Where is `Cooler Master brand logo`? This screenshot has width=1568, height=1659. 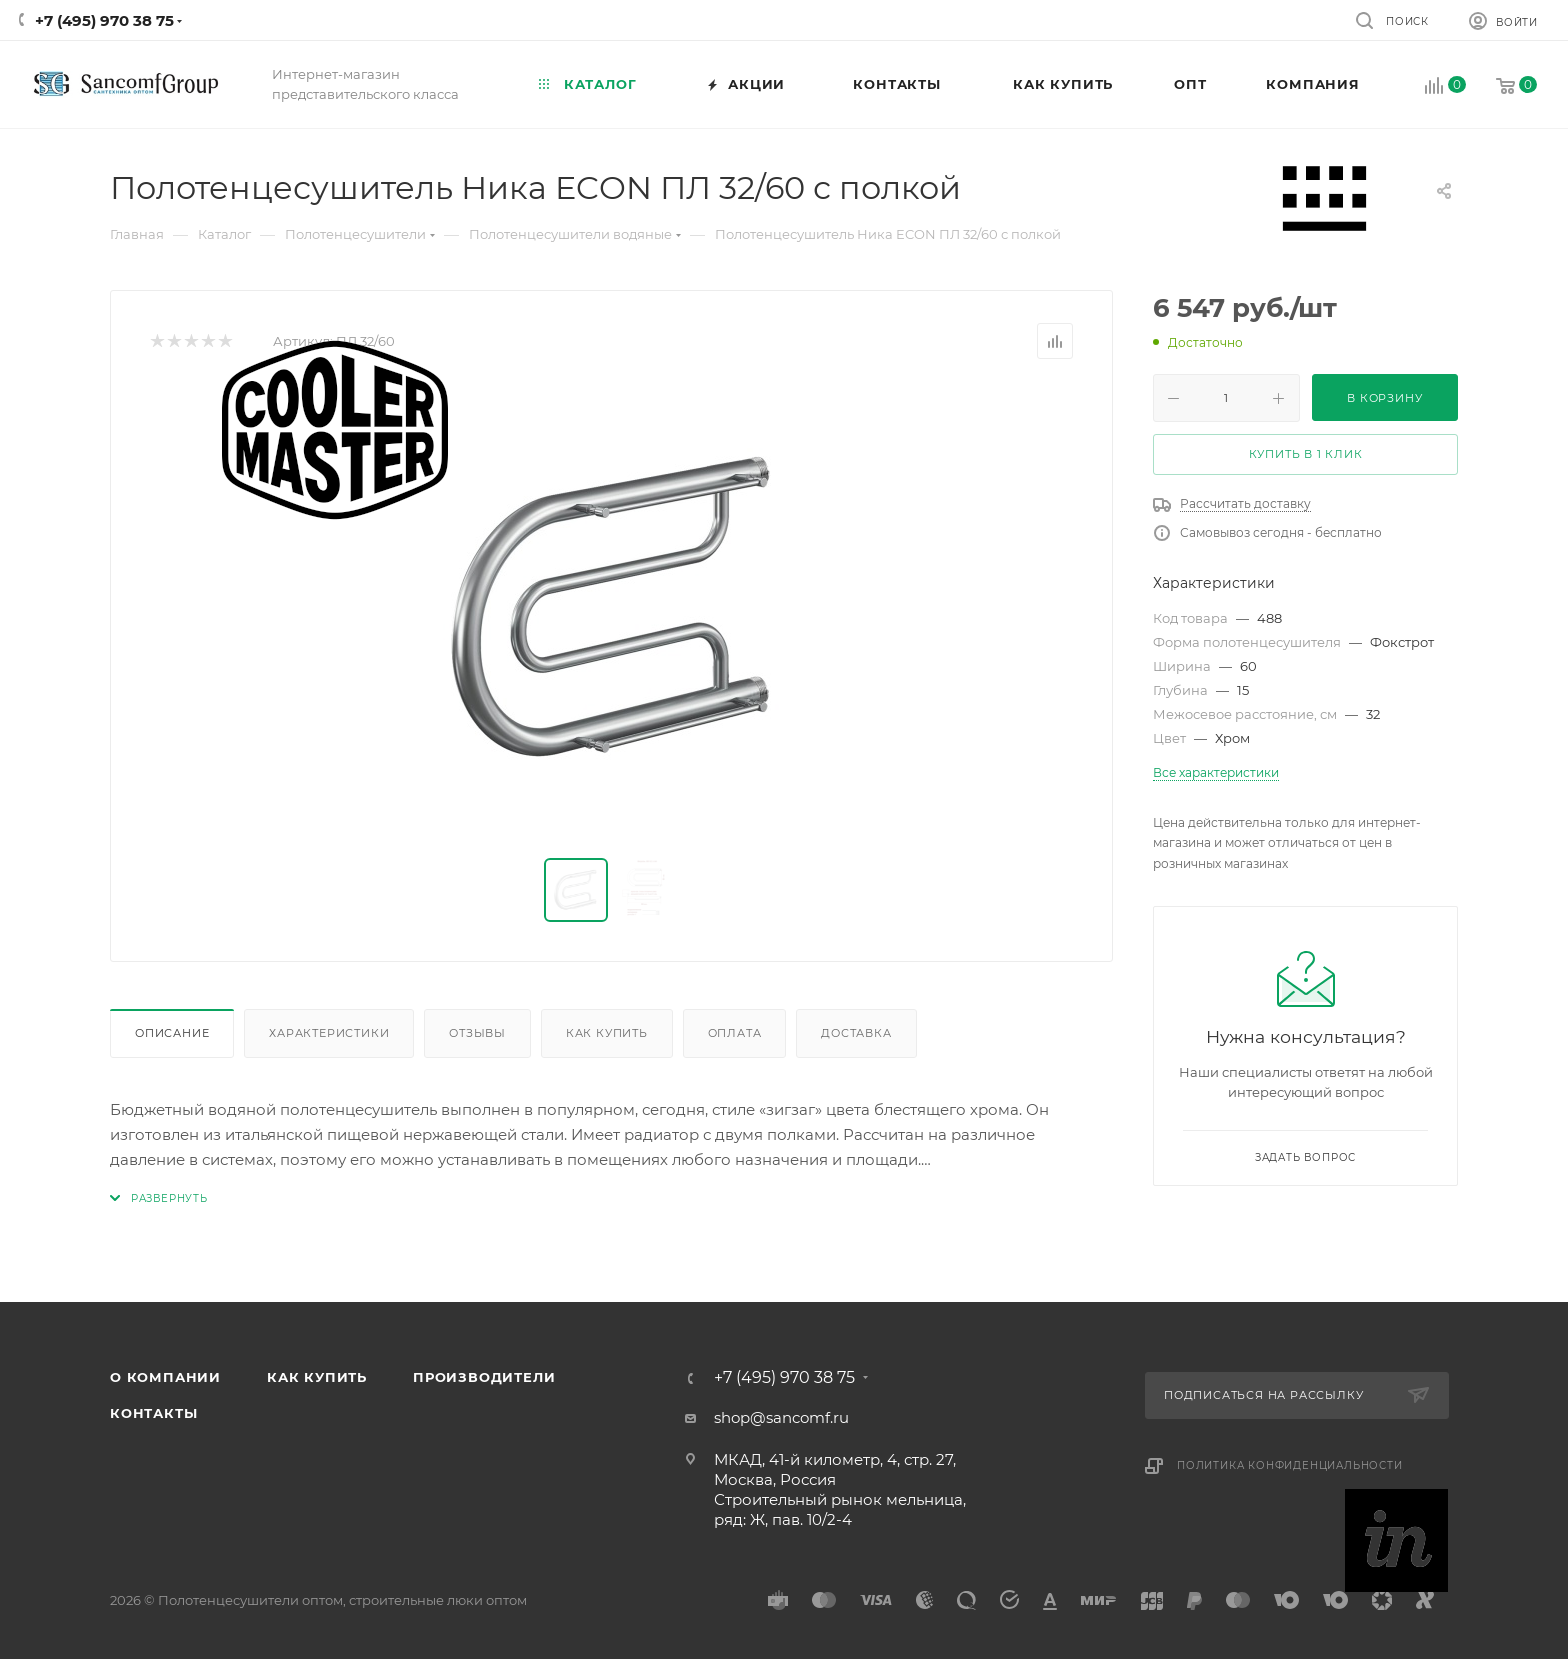 Cooler Master brand logo is located at coordinates (335, 430).